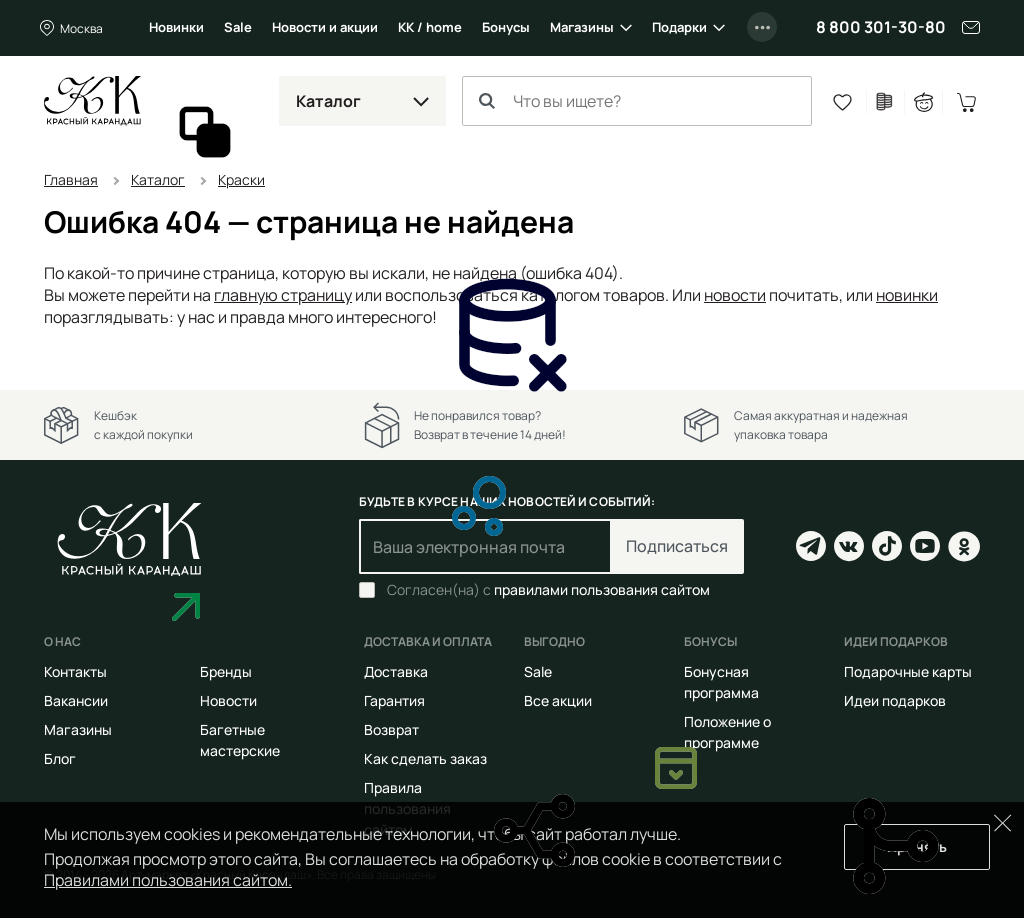  I want to click on open link in new tab or window, so click(186, 607).